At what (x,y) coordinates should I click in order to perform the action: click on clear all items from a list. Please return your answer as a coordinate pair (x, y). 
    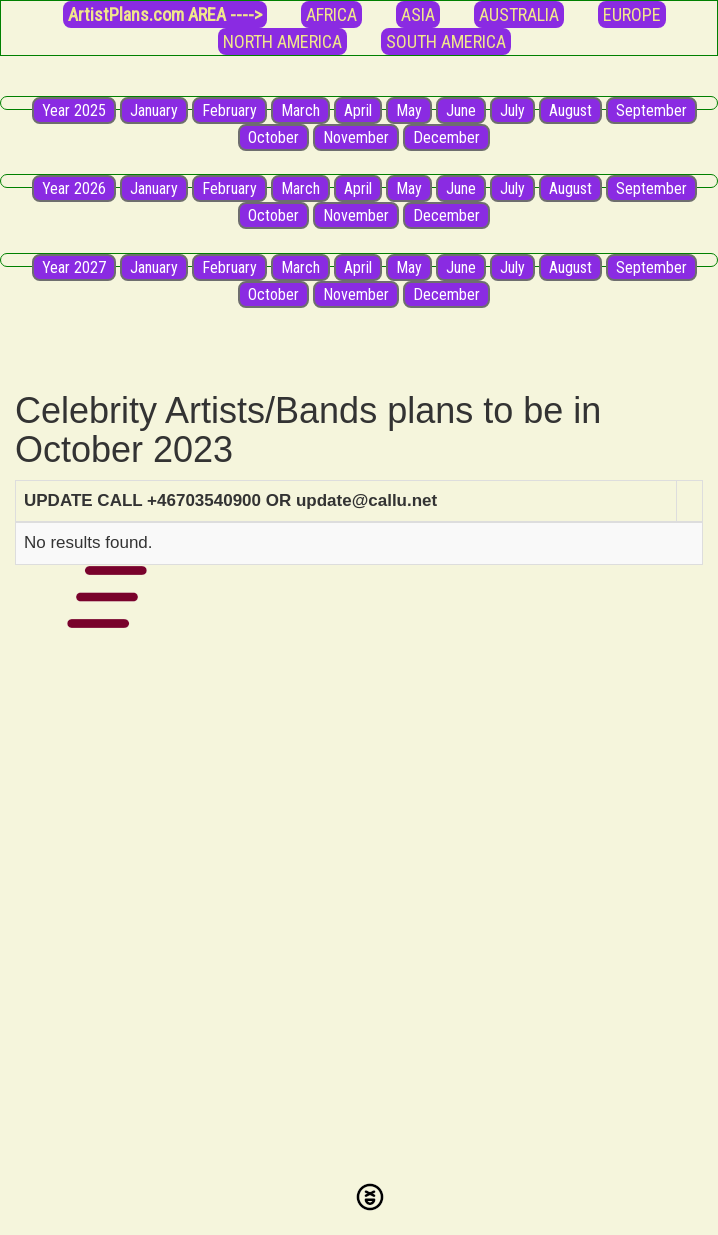
    Looking at the image, I should click on (107, 597).